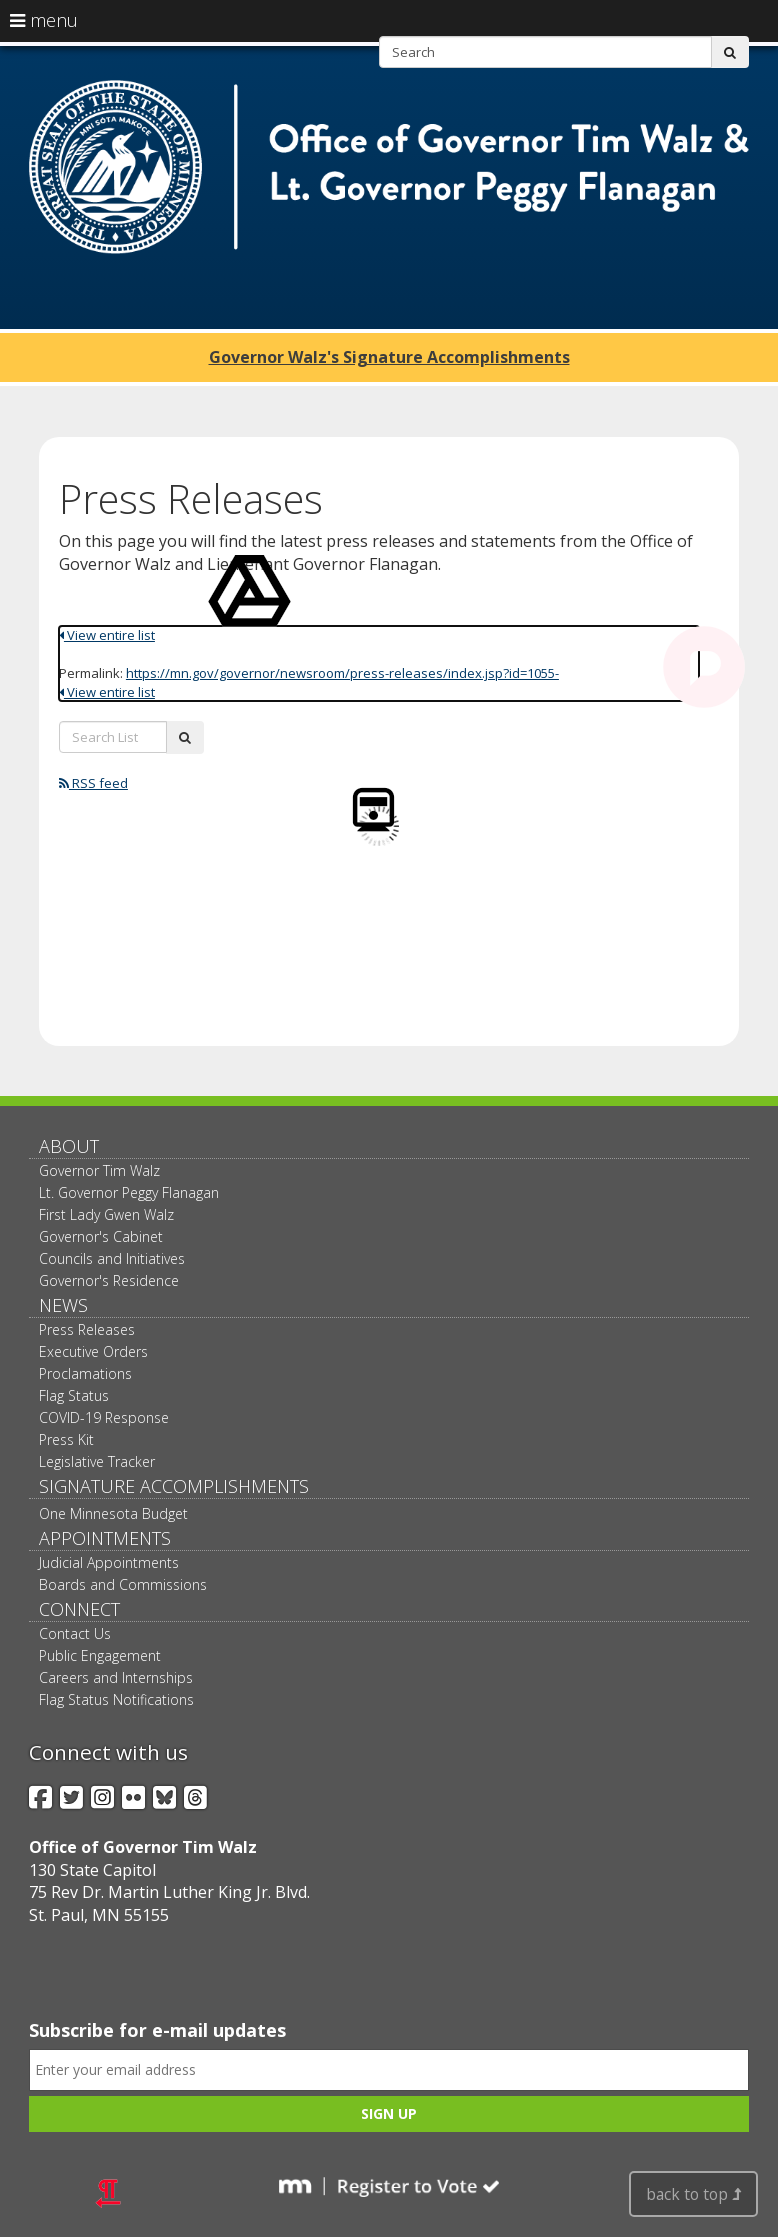 The height and width of the screenshot is (2237, 778). I want to click on open Google Drive, so click(249, 591).